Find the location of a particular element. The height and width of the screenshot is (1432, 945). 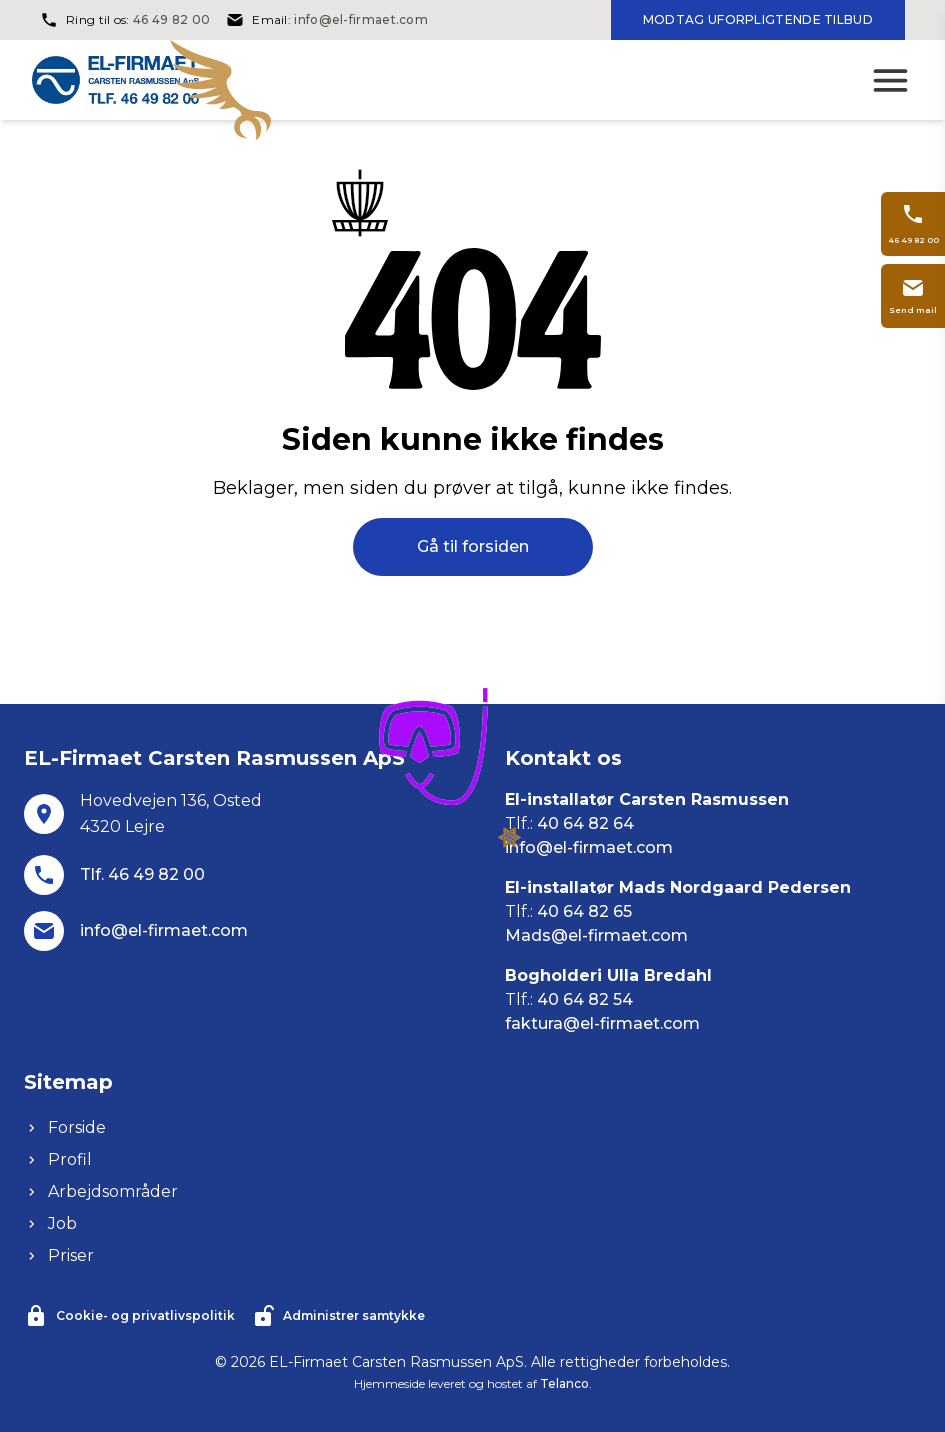

access disc golf course information is located at coordinates (360, 203).